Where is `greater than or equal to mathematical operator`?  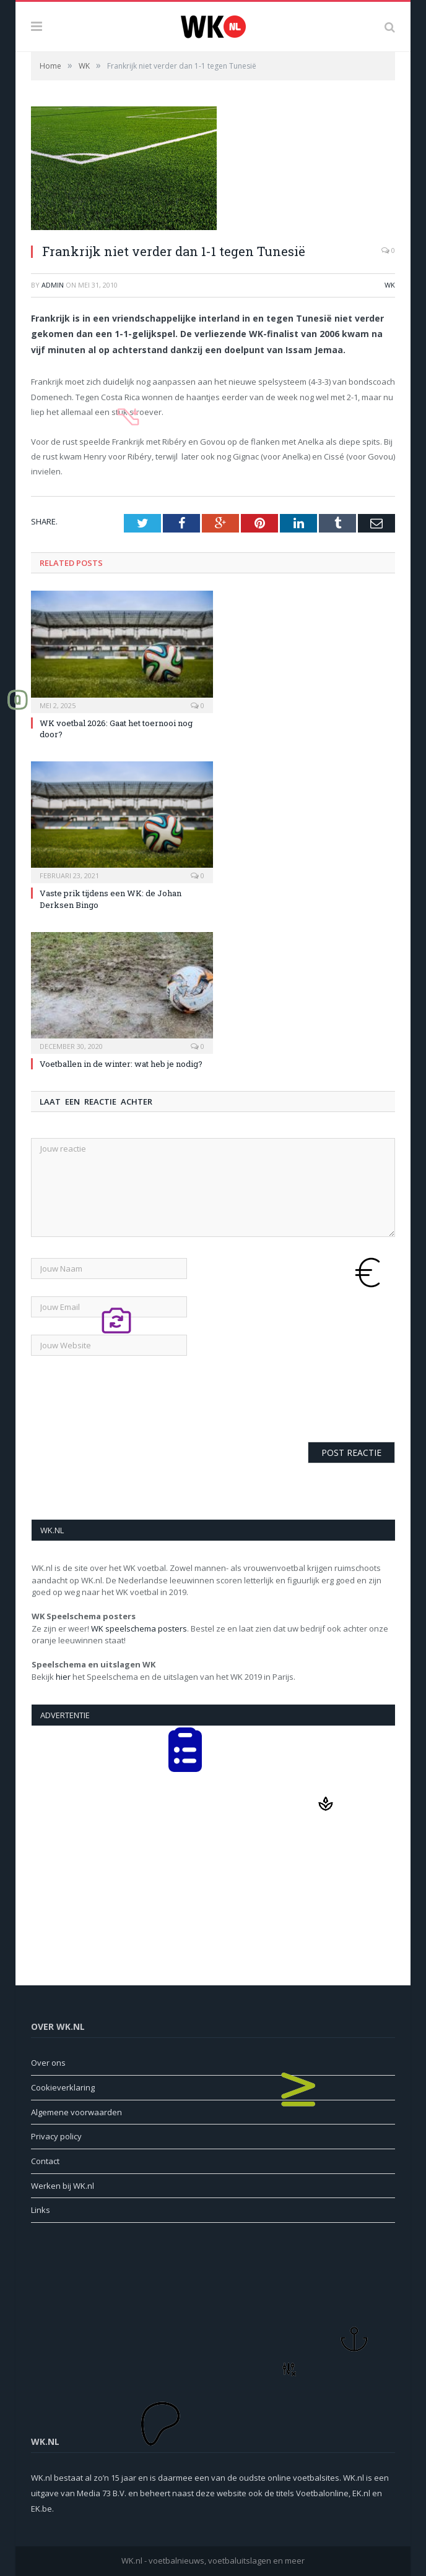 greater than or equal to mathematical operator is located at coordinates (297, 2090).